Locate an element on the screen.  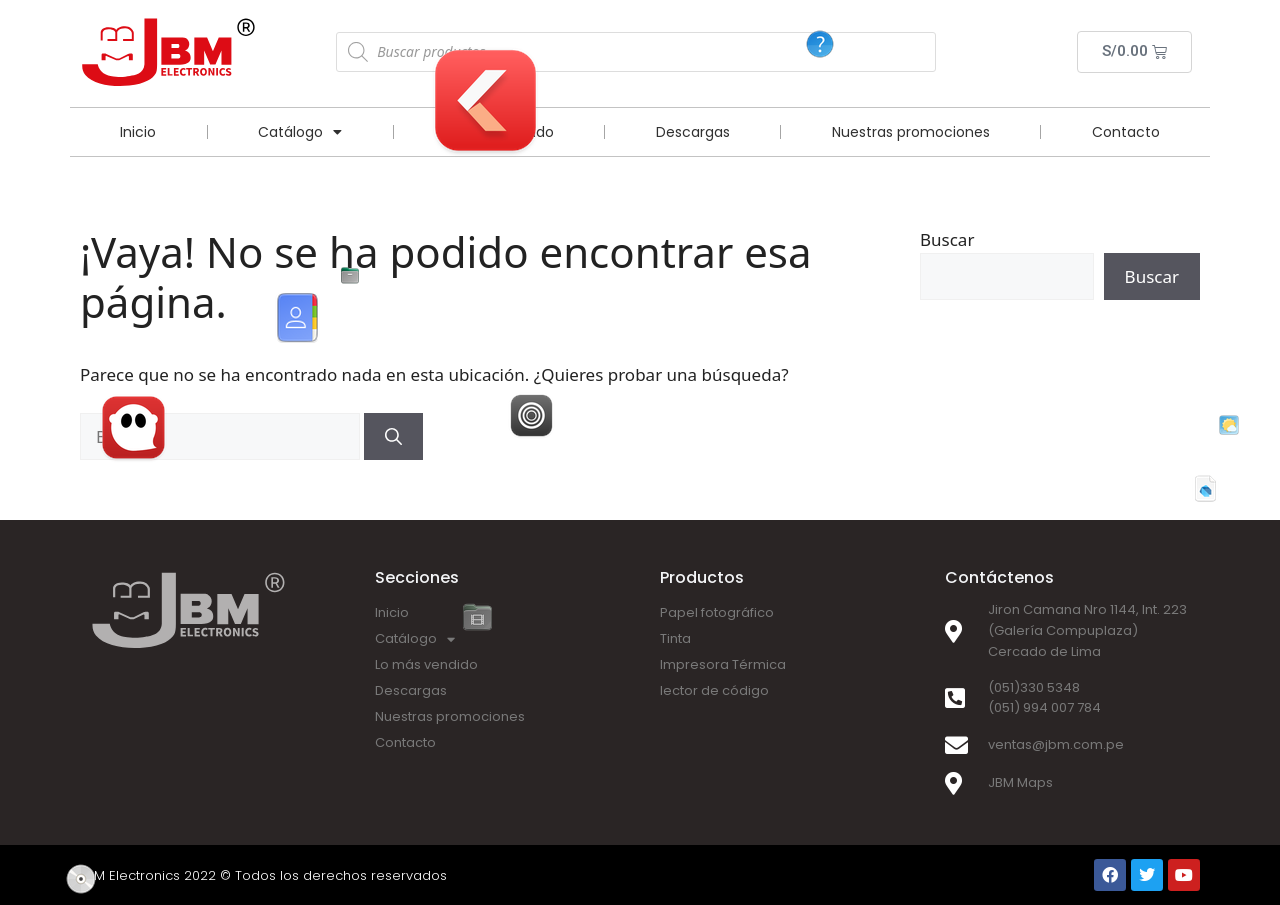
open the contacts app is located at coordinates (297, 317).